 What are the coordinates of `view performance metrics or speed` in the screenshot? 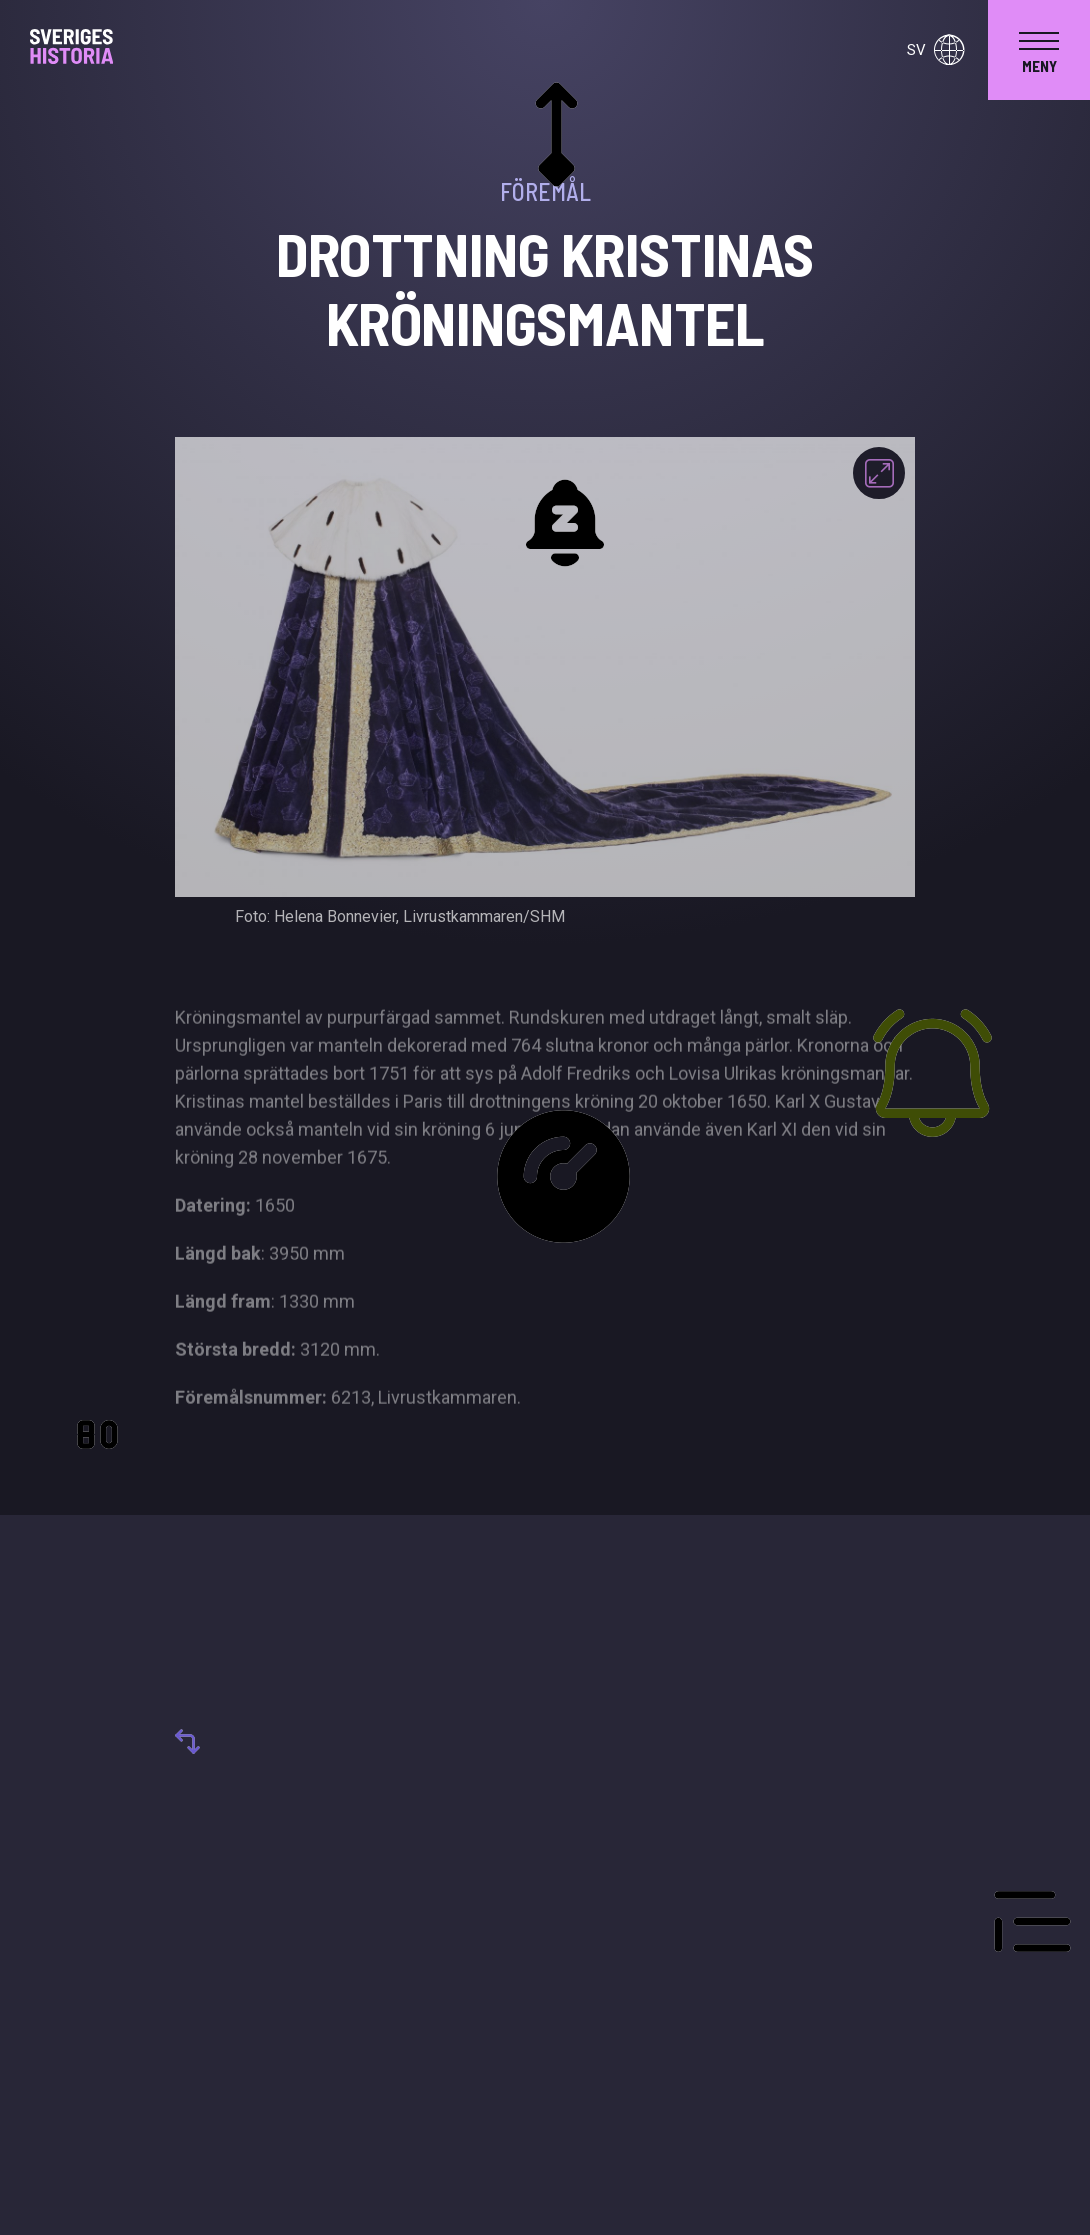 It's located at (563, 1176).